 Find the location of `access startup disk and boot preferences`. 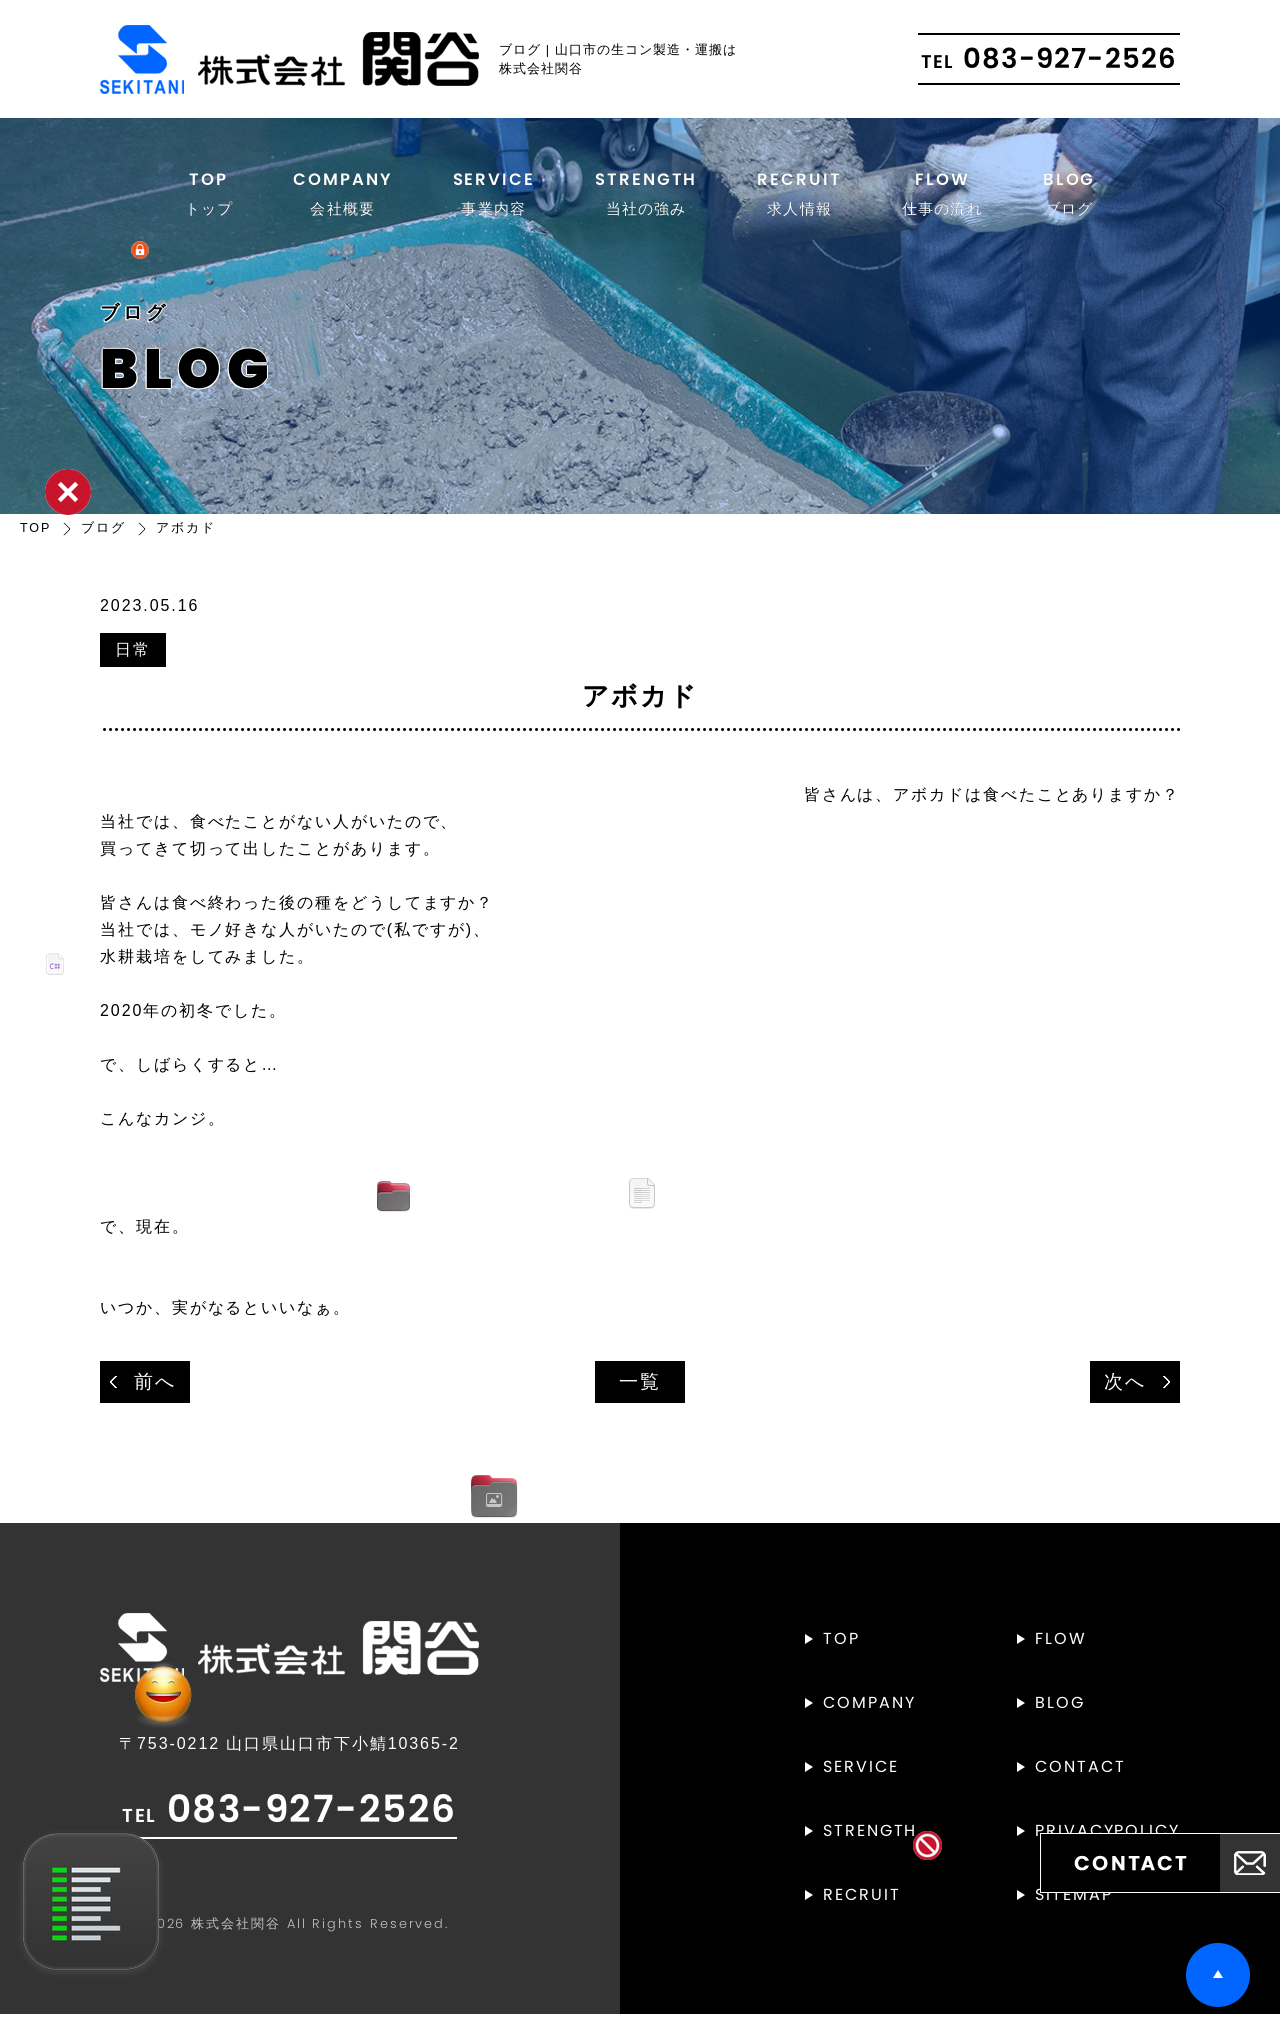

access startup disk and boot preferences is located at coordinates (91, 1904).